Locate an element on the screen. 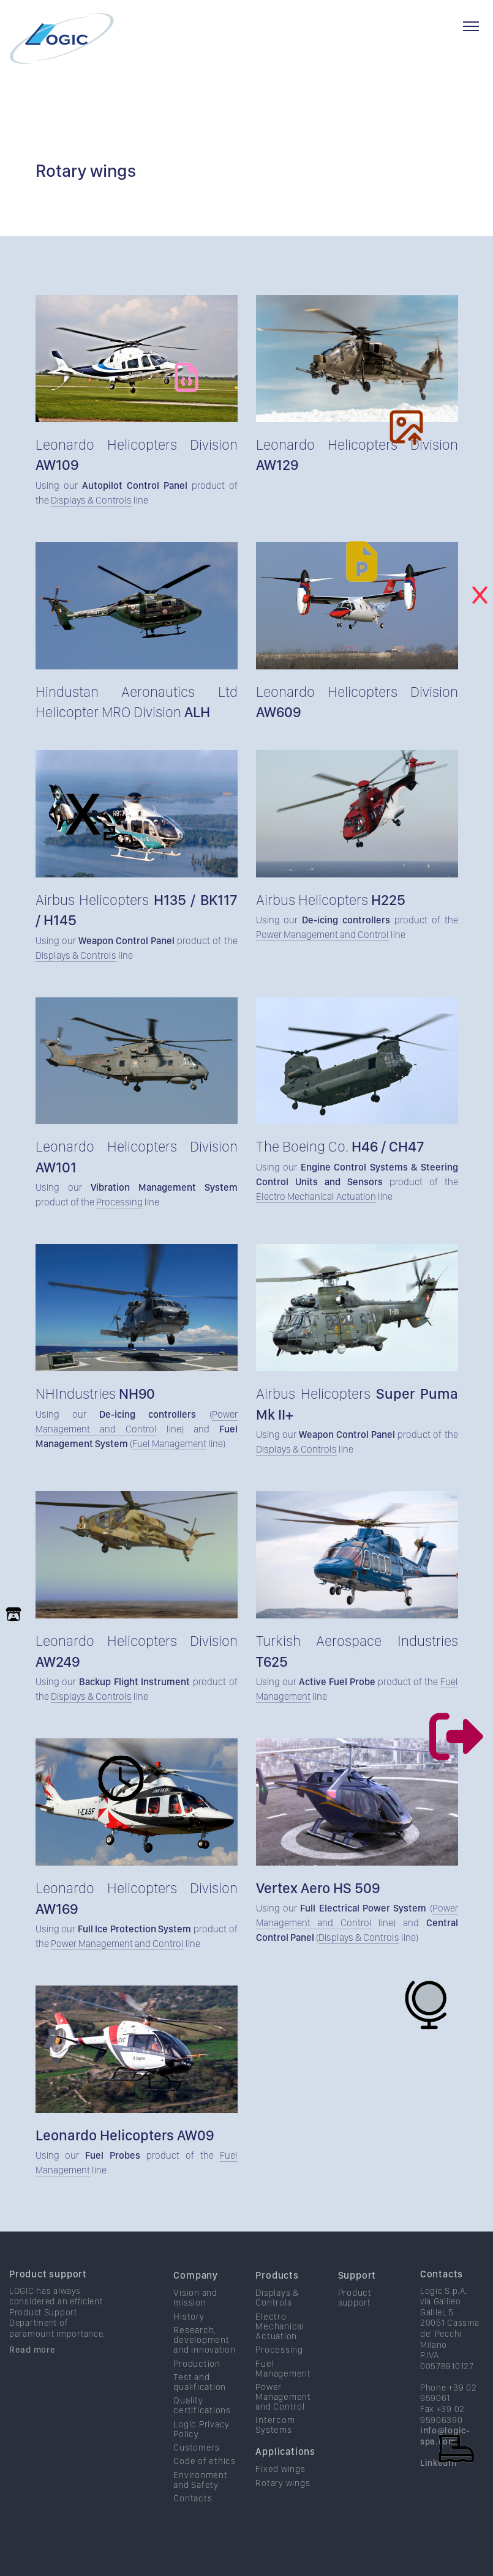 This screenshot has height=2576, width=493. view time or clock settings is located at coordinates (121, 1778).